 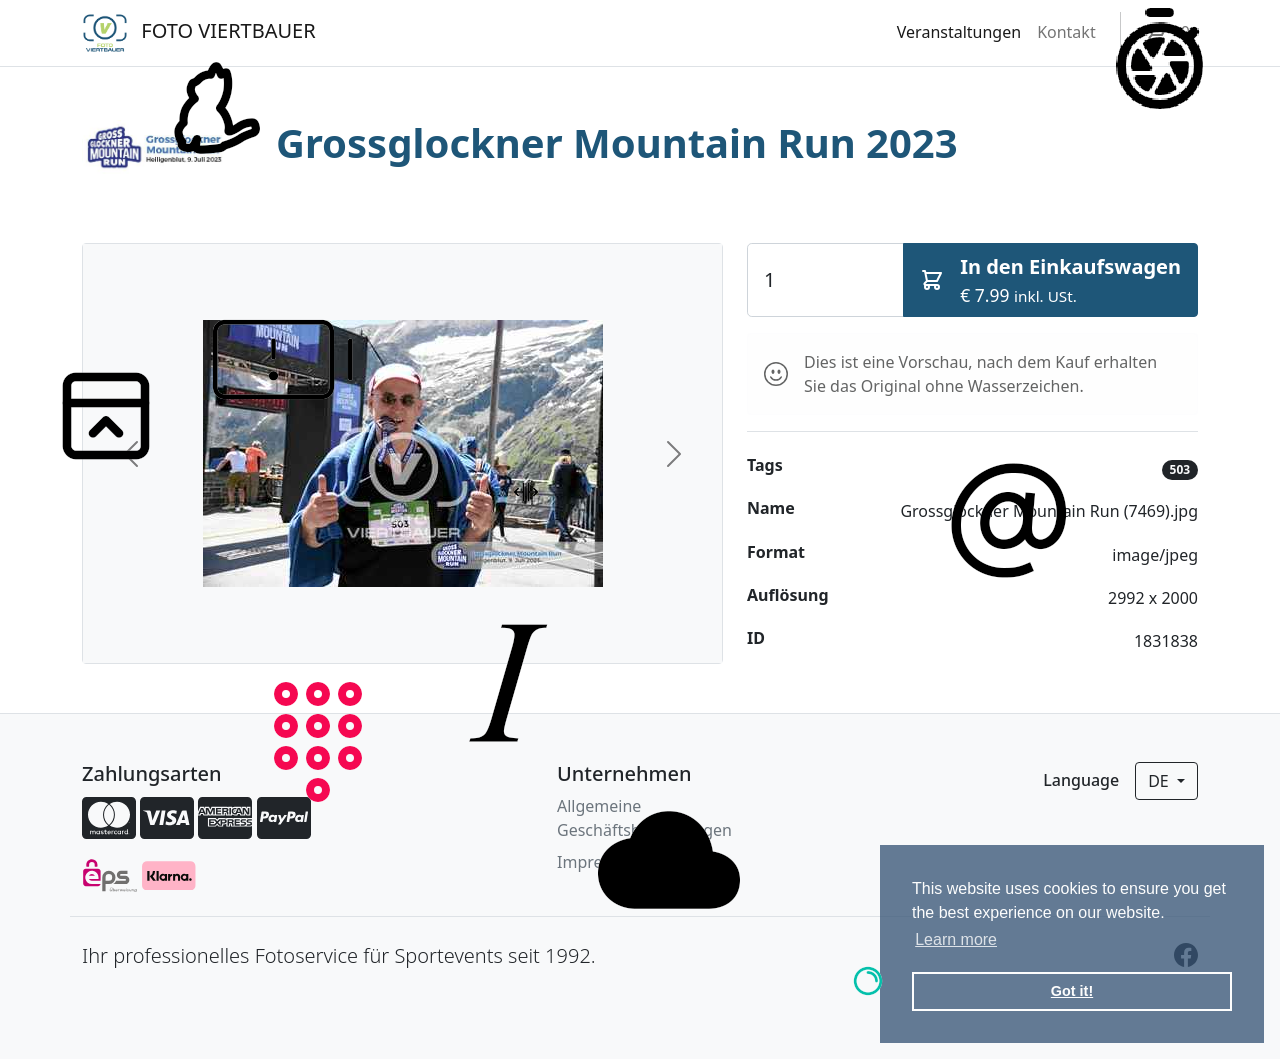 What do you see at coordinates (526, 492) in the screenshot?
I see `adjust horizontal split between panels` at bounding box center [526, 492].